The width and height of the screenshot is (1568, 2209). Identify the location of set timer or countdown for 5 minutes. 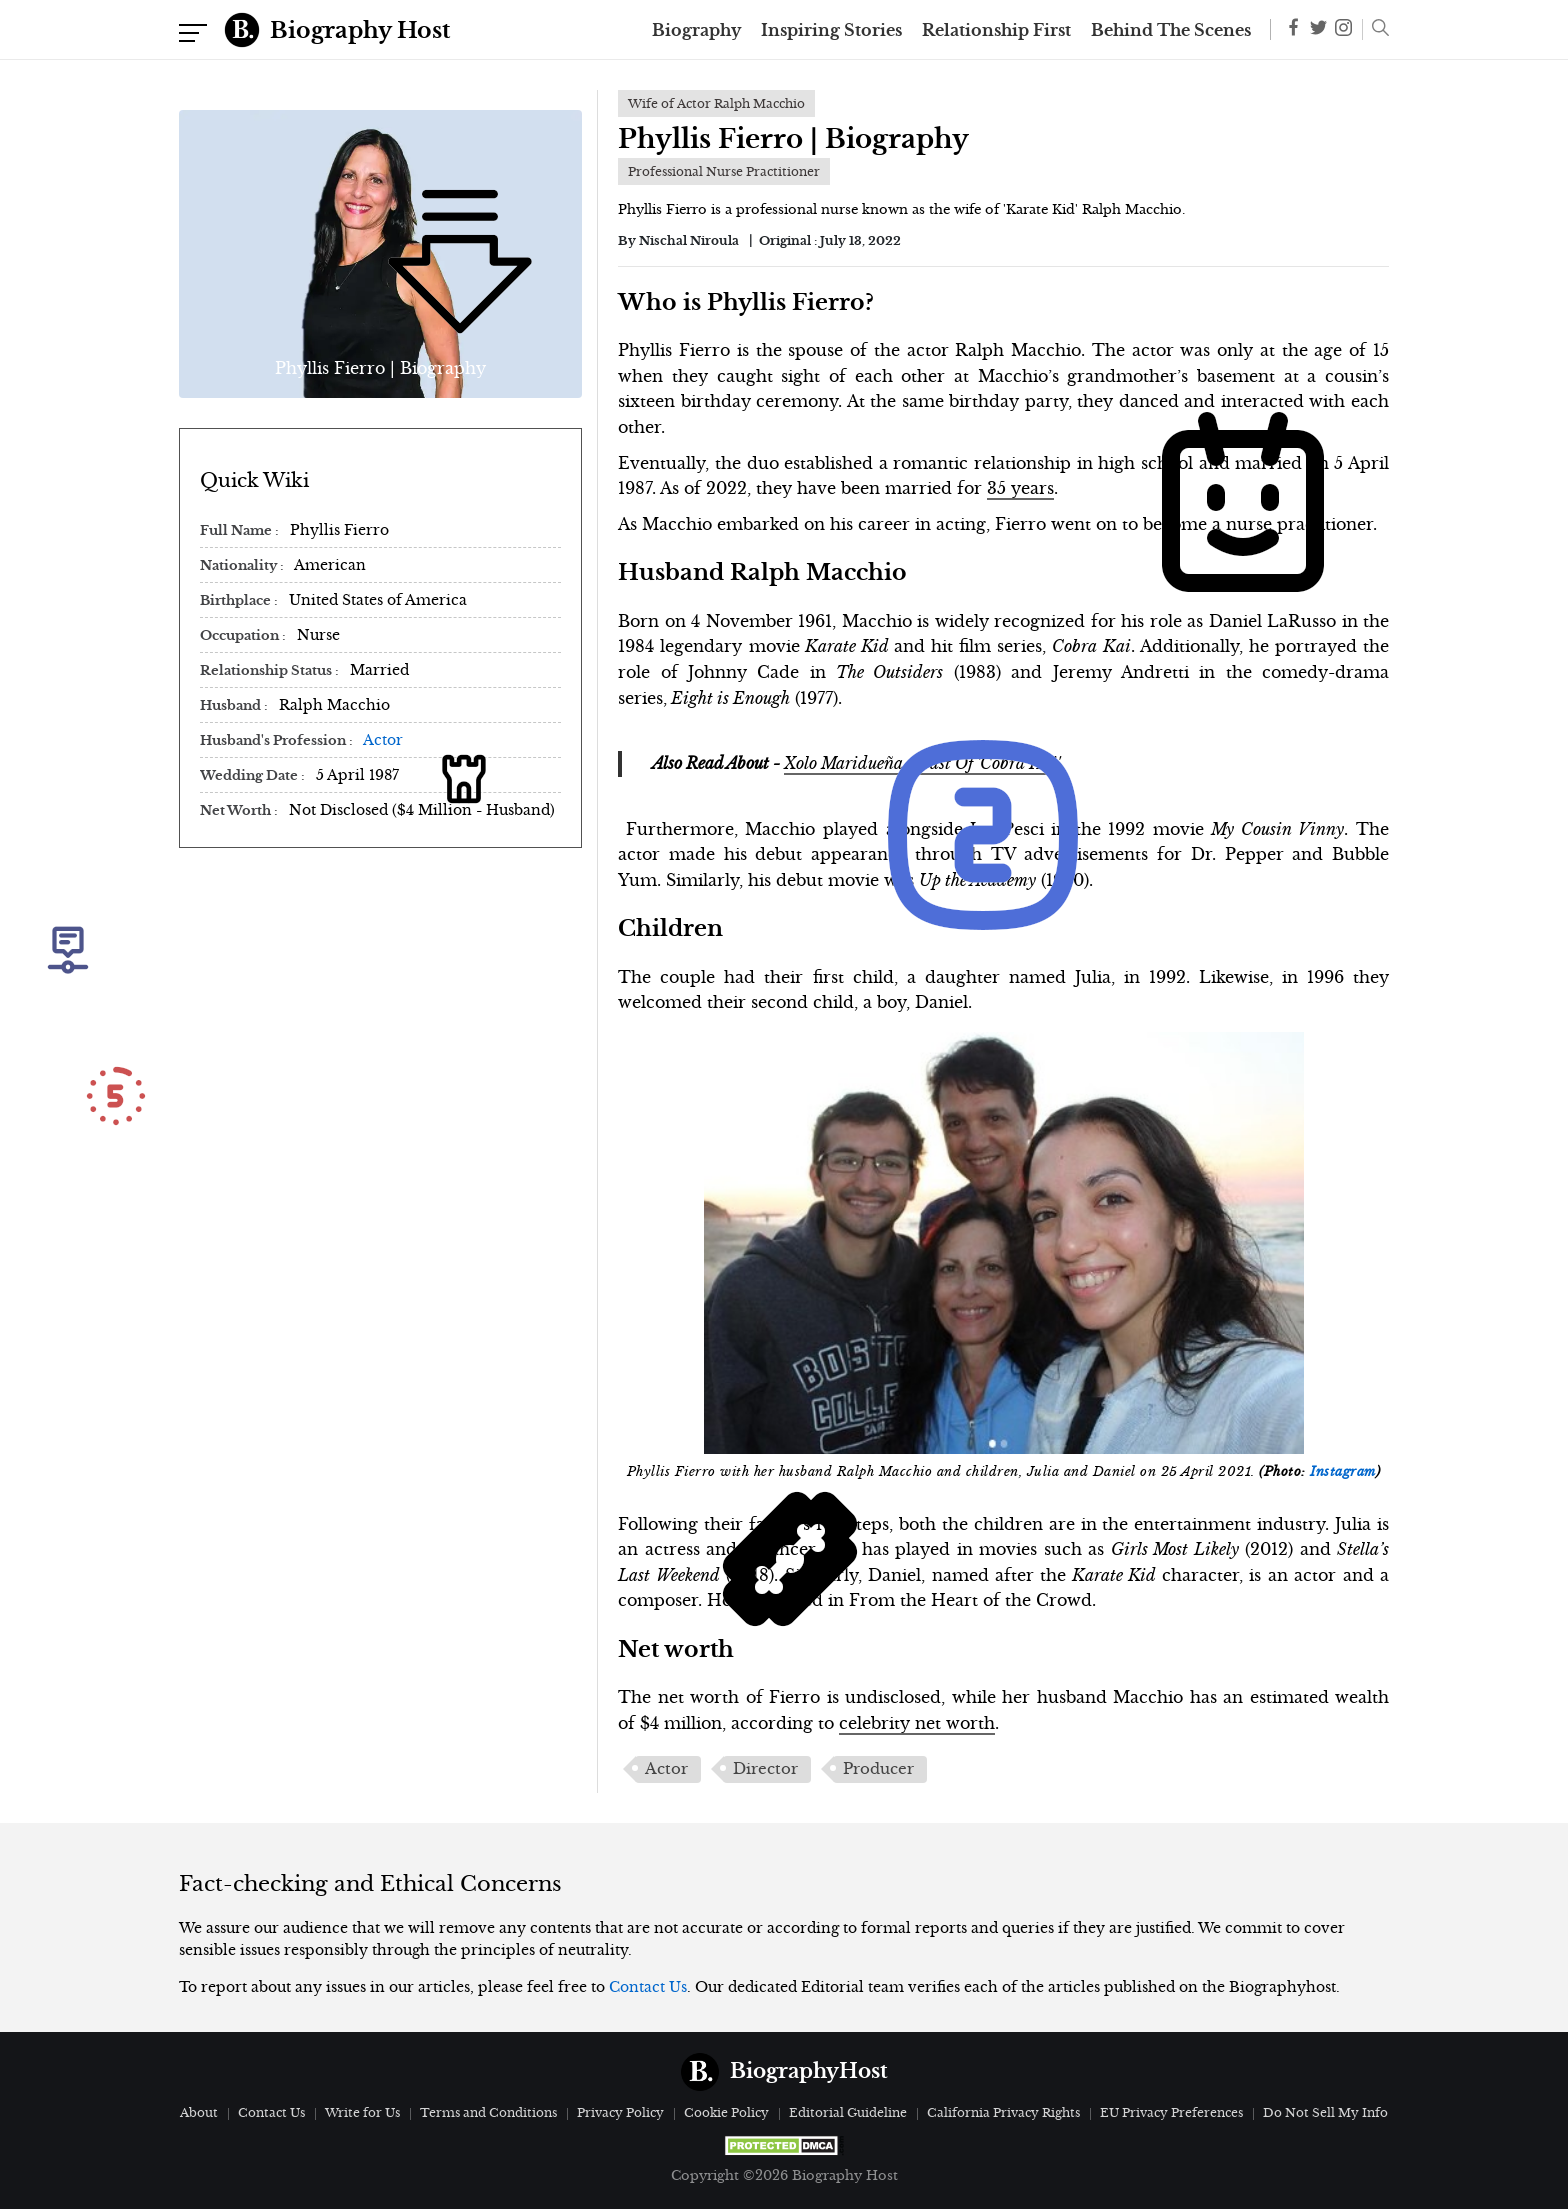
(116, 1096).